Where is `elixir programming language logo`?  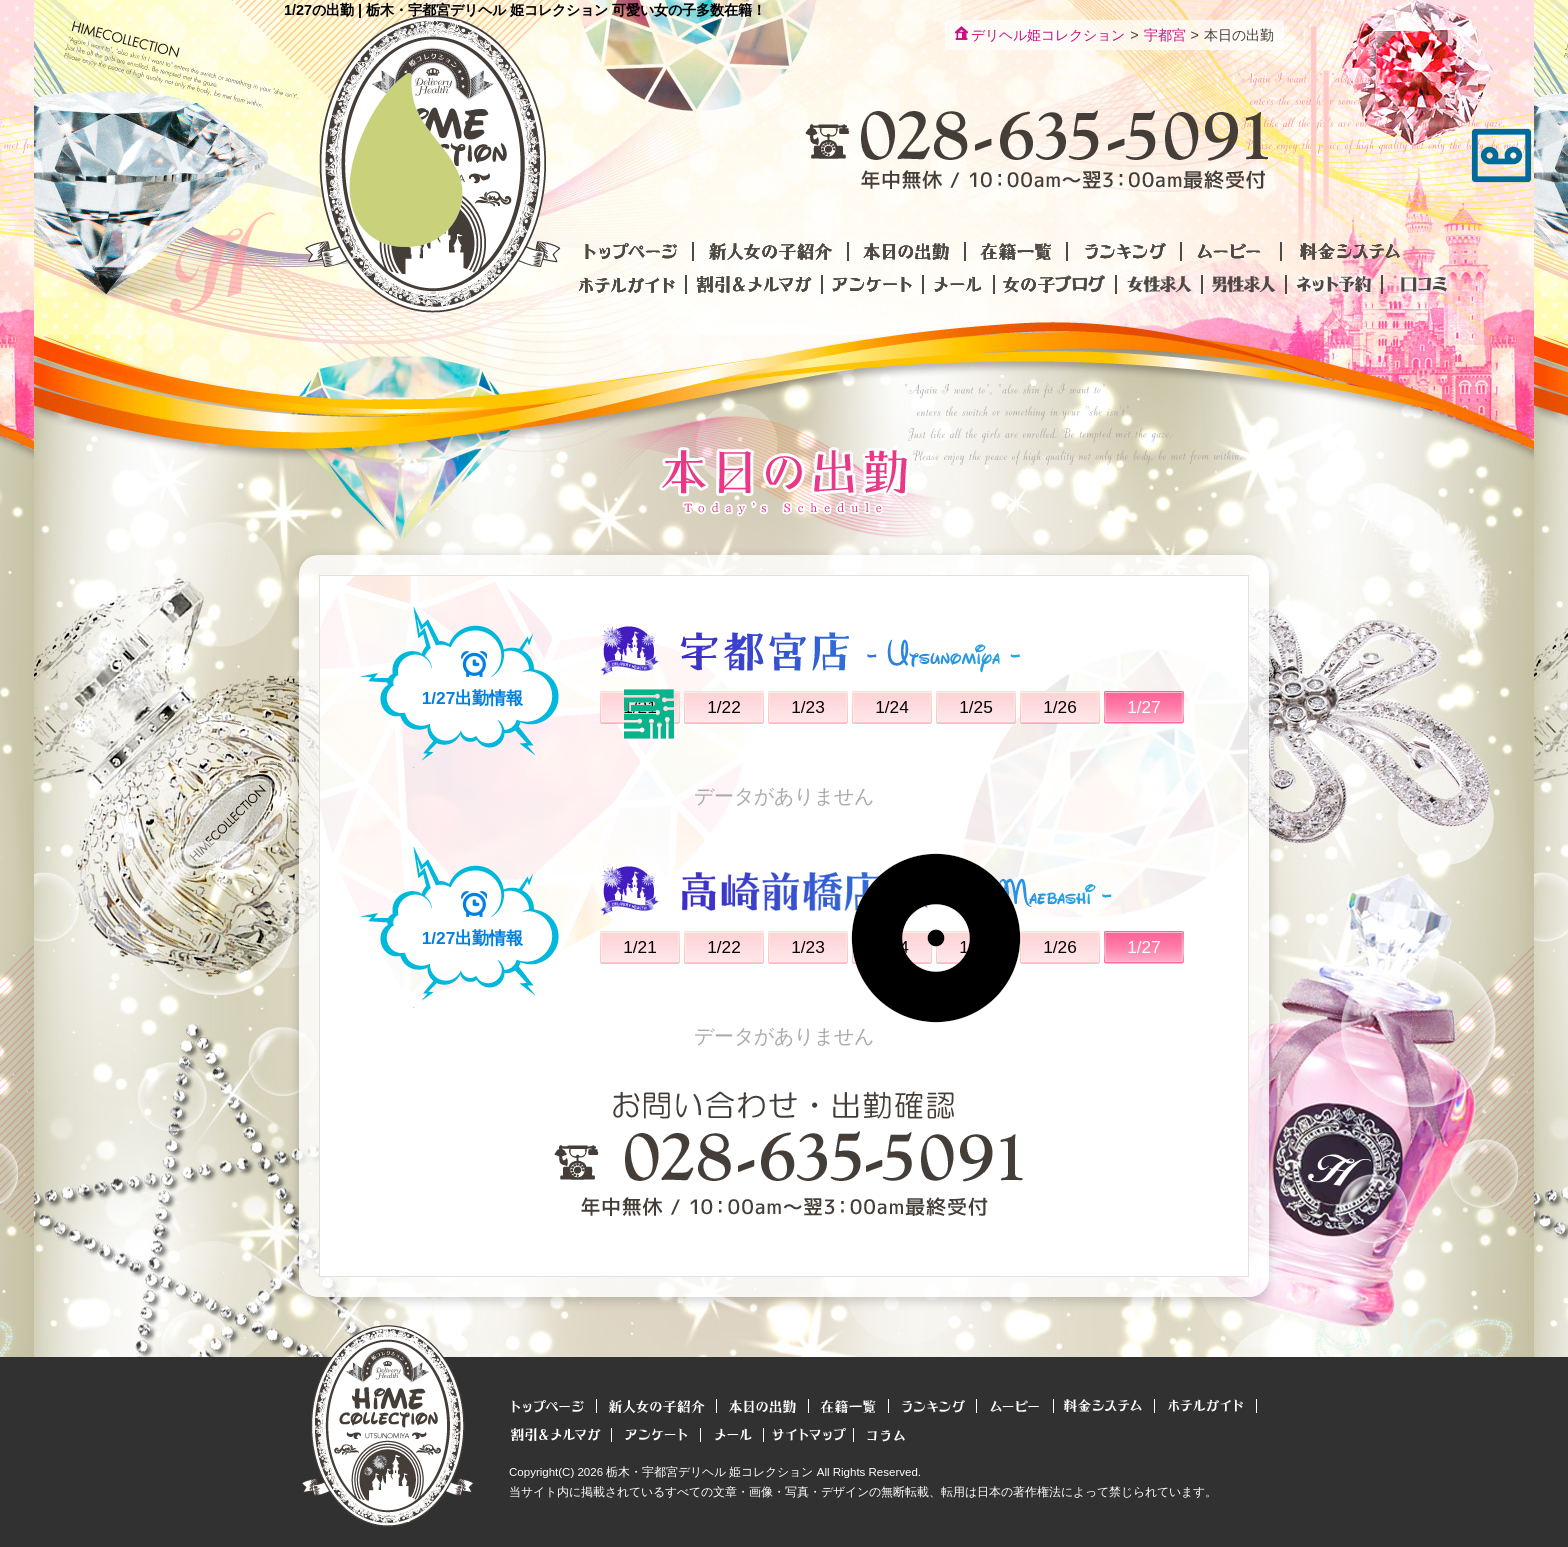 elixir programming language logo is located at coordinates (406, 160).